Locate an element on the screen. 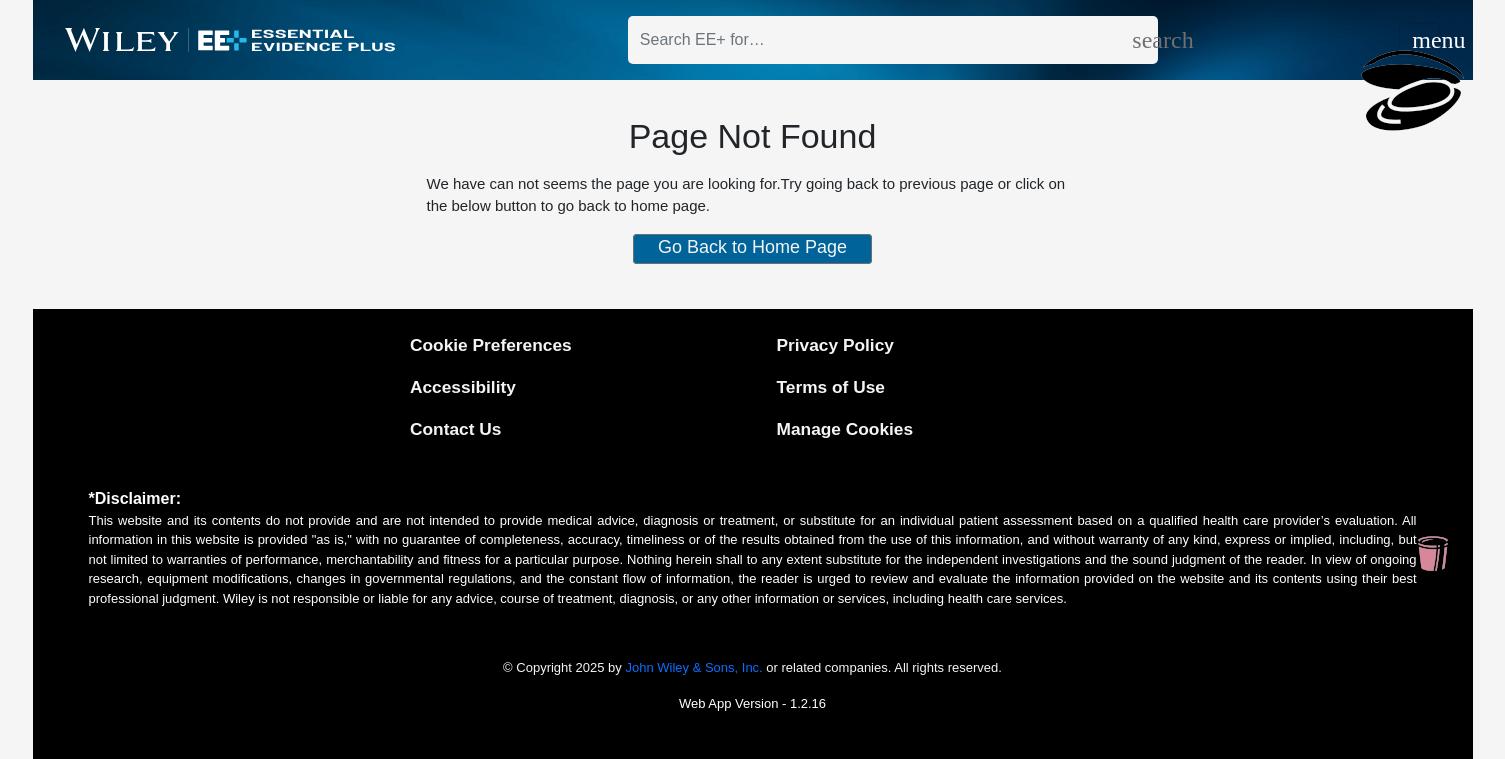 This screenshot has height=759, width=1505. metal bucket item in game inventory is located at coordinates (1433, 548).